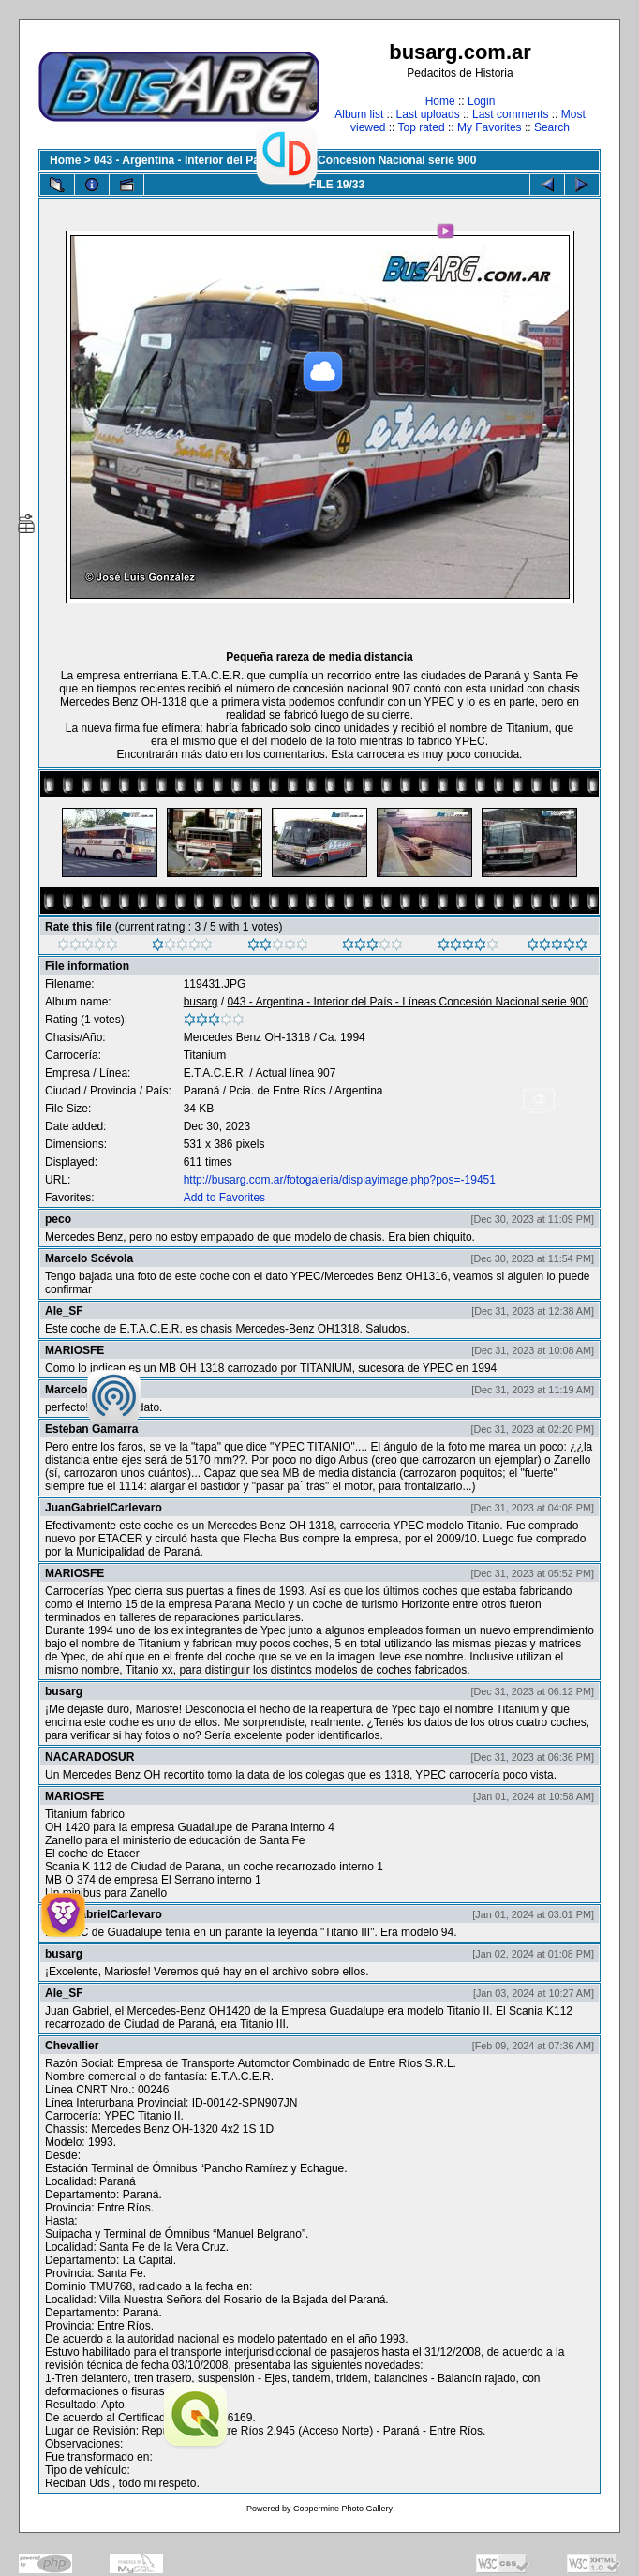  I want to click on access cloud storage or services, so click(322, 371).